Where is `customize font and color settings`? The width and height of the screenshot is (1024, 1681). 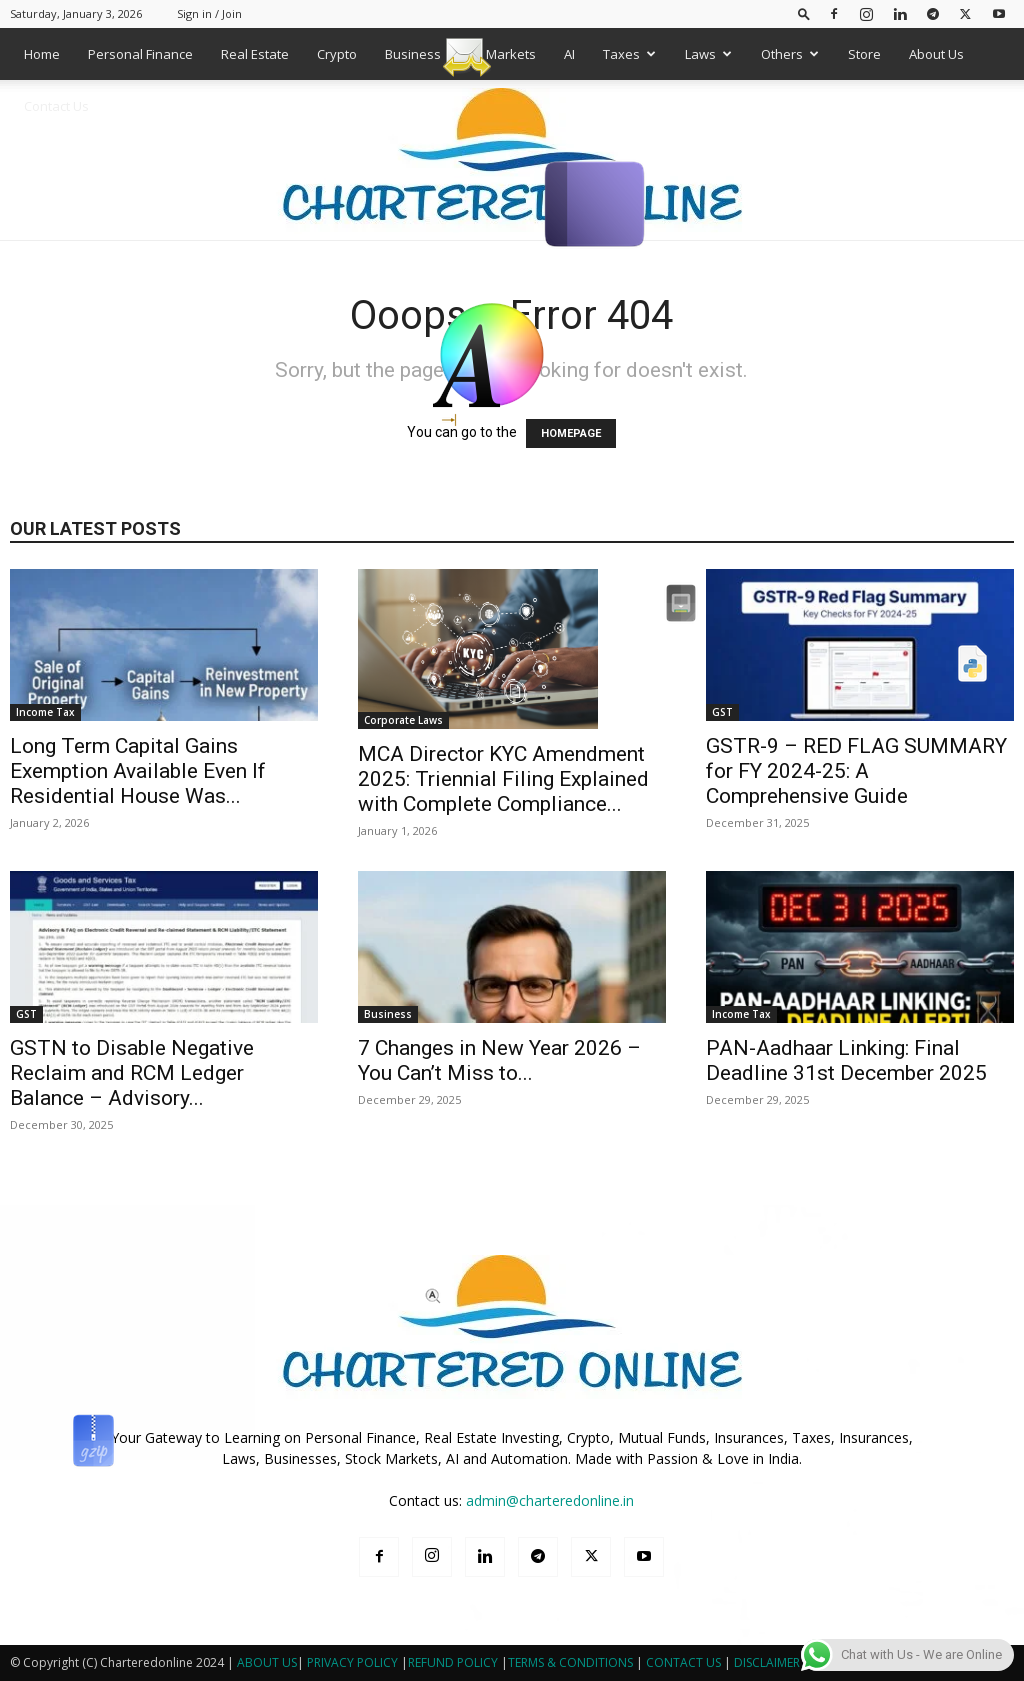
customize font and color settings is located at coordinates (488, 347).